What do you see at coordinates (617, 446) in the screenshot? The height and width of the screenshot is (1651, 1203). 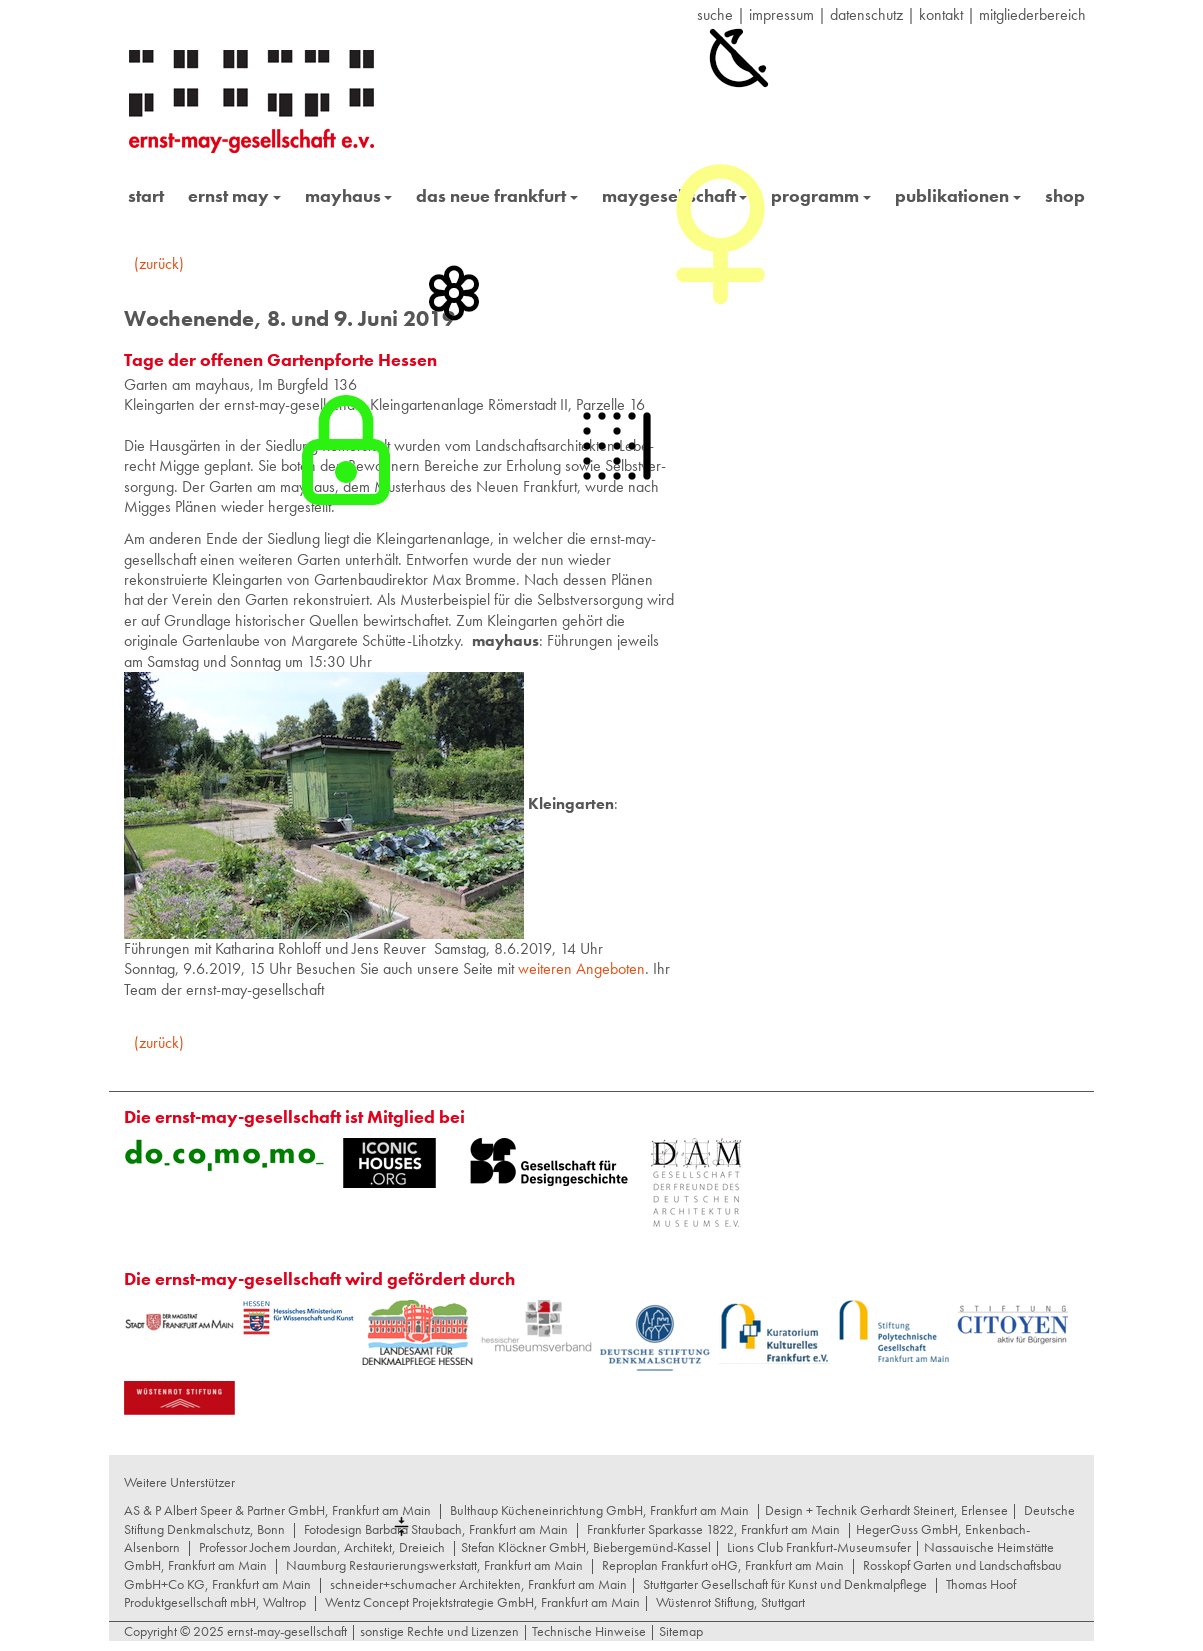 I see `apply border to right edge of selection` at bounding box center [617, 446].